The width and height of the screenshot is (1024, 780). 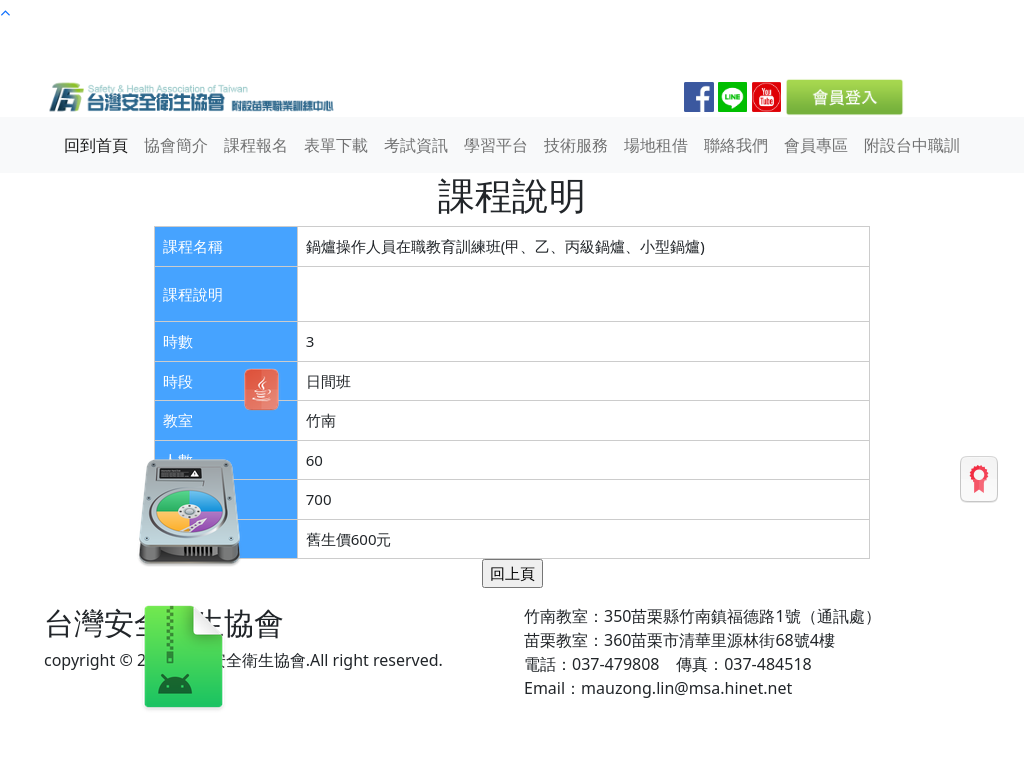 What do you see at coordinates (261, 389) in the screenshot?
I see `a java source code file` at bounding box center [261, 389].